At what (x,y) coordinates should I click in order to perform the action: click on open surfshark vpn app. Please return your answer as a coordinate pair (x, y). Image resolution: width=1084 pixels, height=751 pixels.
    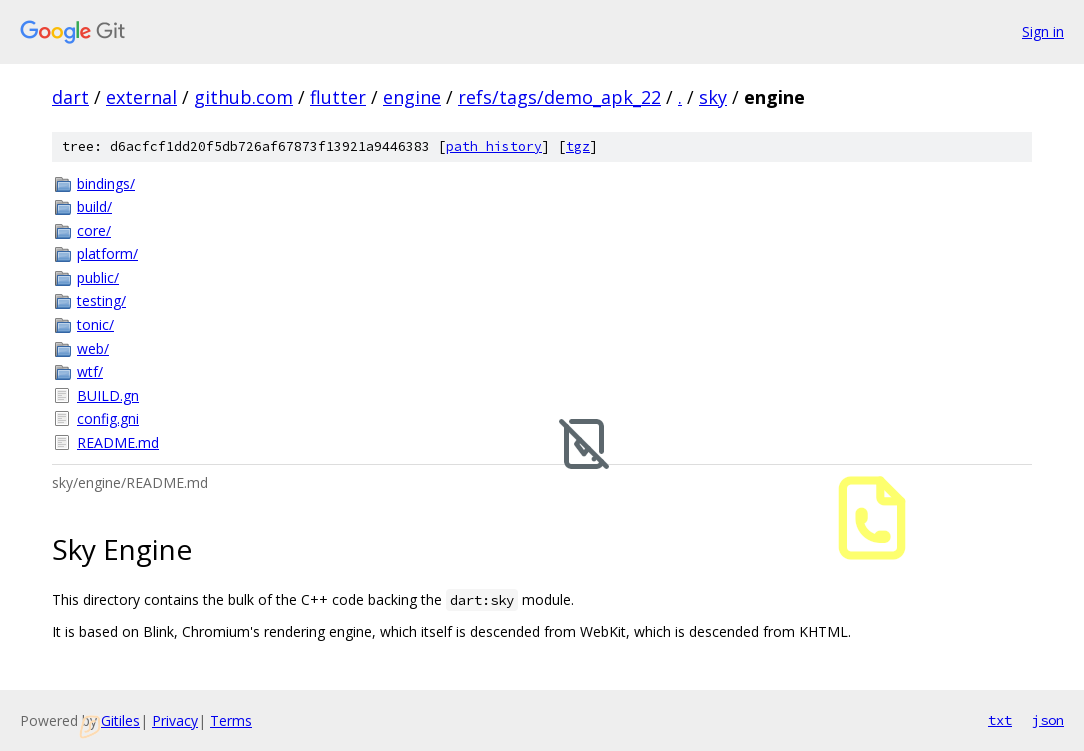
    Looking at the image, I should click on (90, 727).